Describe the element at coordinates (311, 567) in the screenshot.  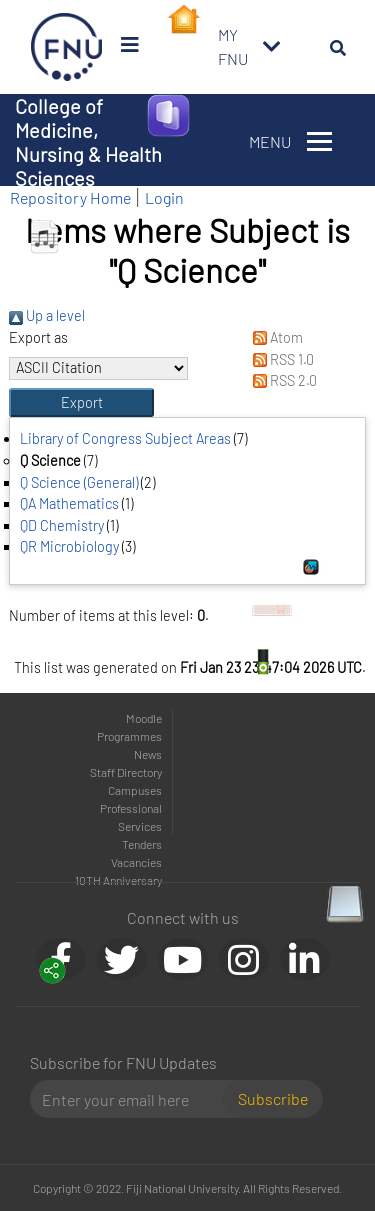
I see `open freeform app for brainstorming and sketching` at that location.